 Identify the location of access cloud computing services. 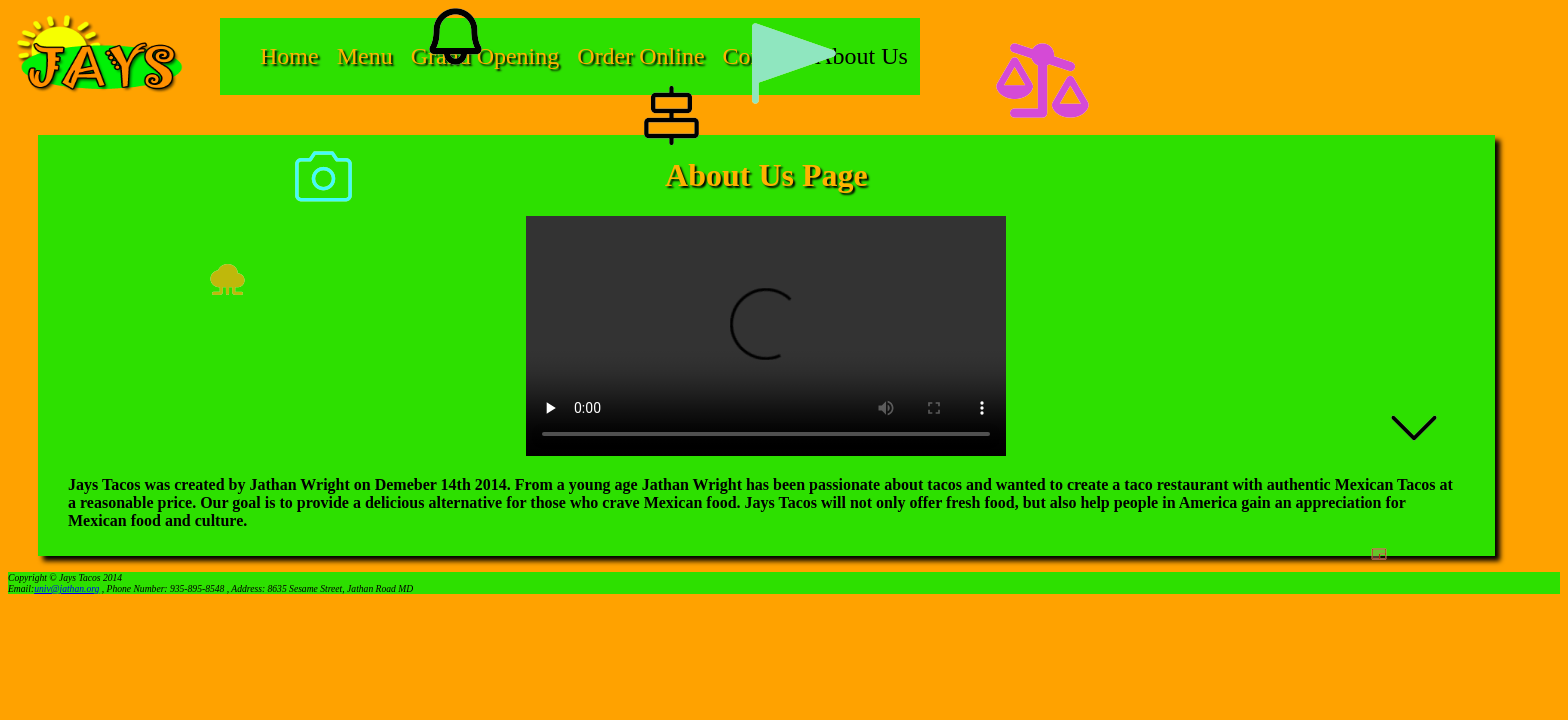
(227, 279).